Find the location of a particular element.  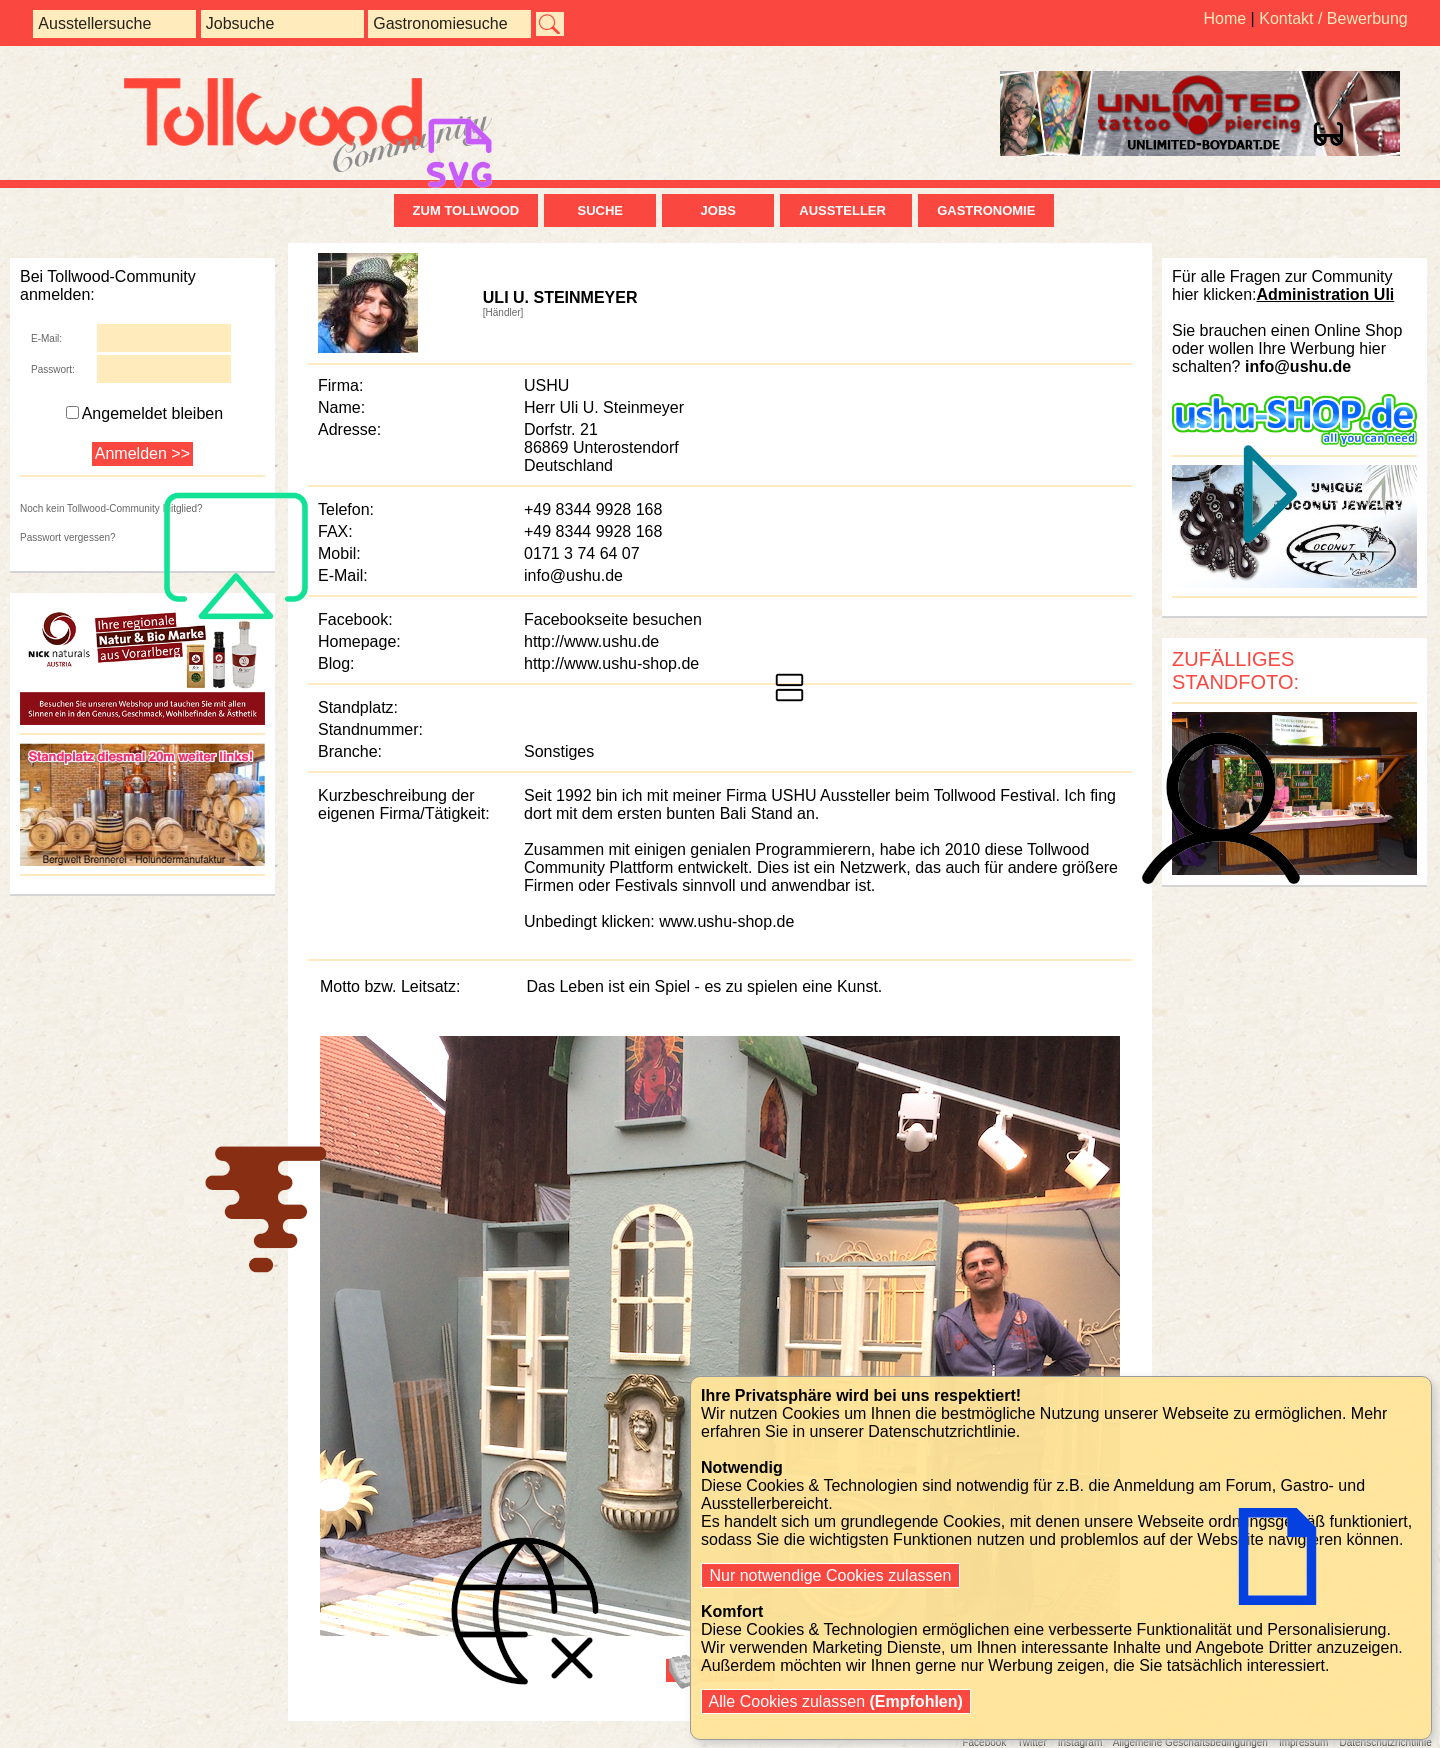

indicates severe weather alert or tornado warning is located at coordinates (263, 1204).